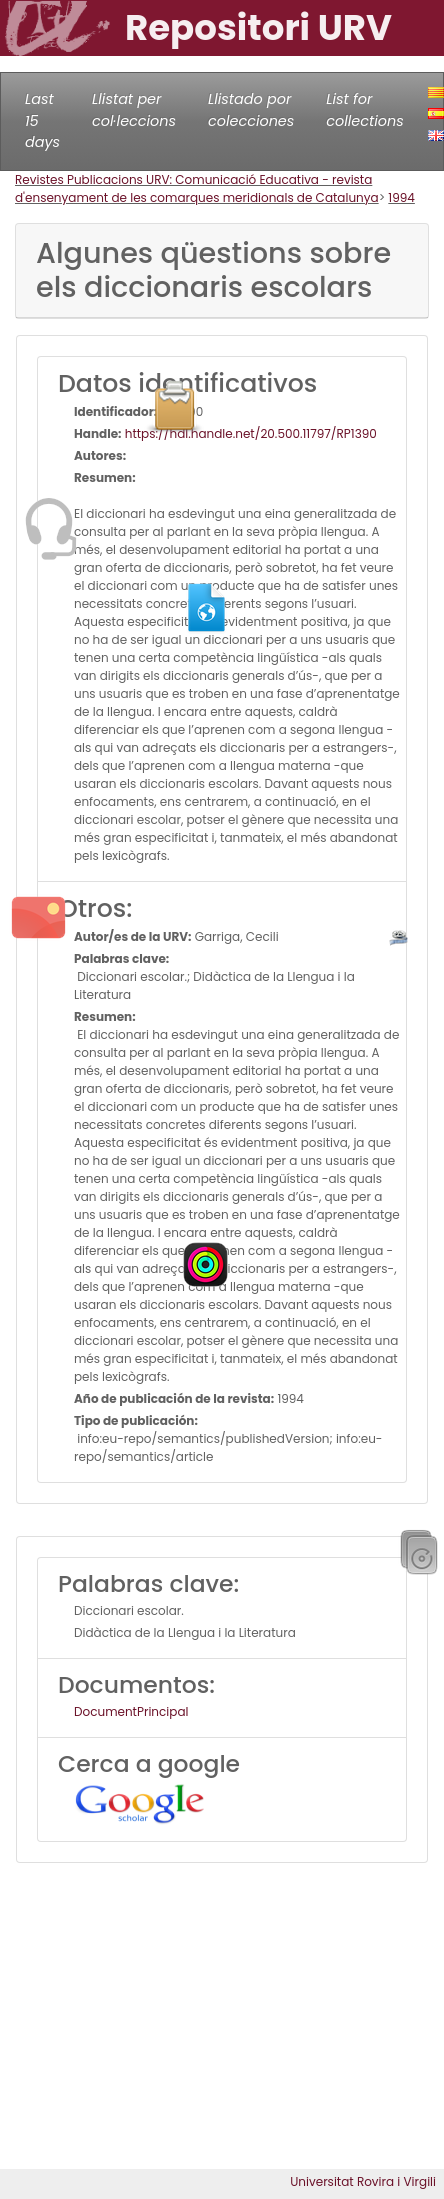  I want to click on access audio or voice chat settings, so click(49, 529).